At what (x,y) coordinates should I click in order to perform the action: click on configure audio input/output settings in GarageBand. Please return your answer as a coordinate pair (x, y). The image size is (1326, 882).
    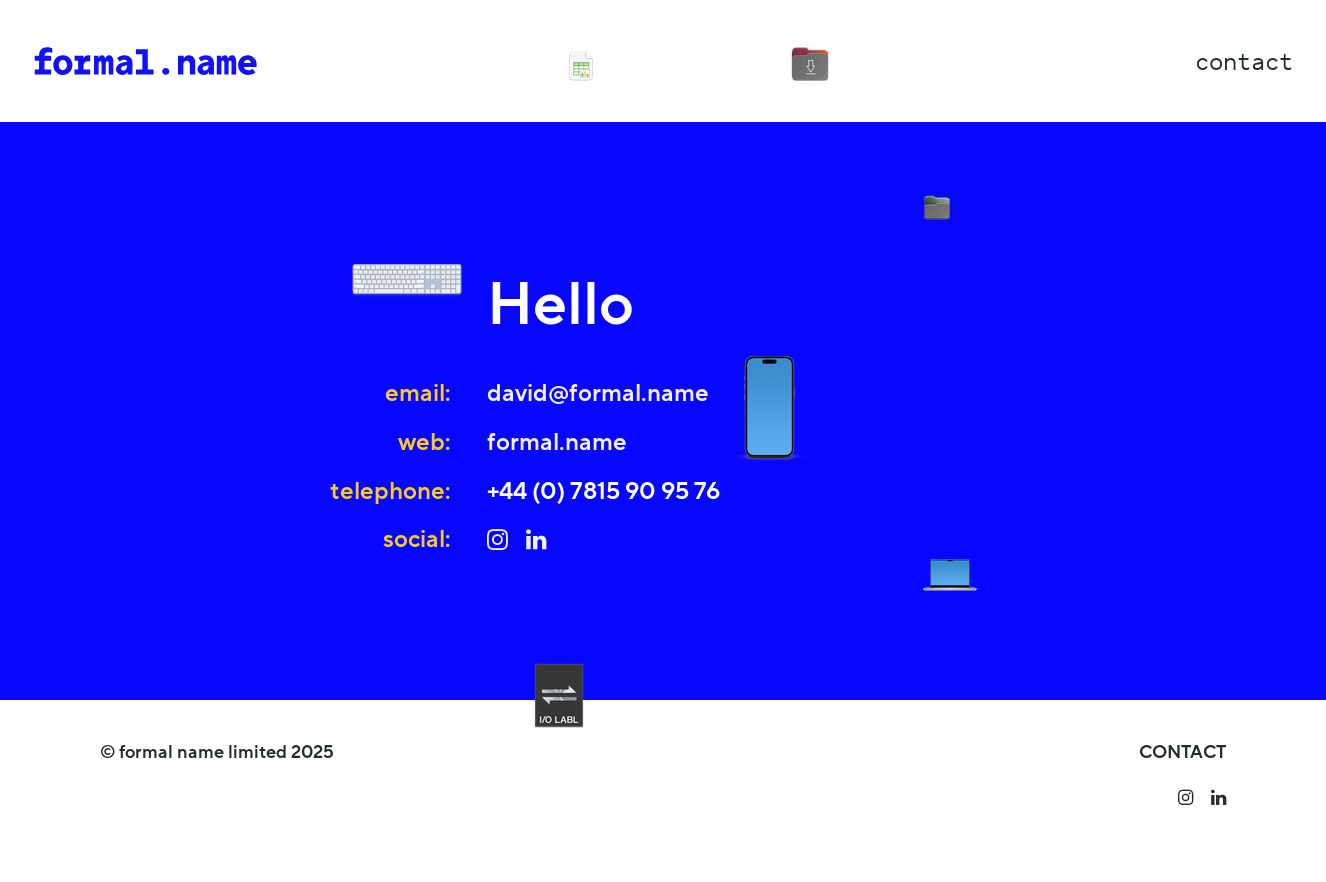
    Looking at the image, I should click on (559, 697).